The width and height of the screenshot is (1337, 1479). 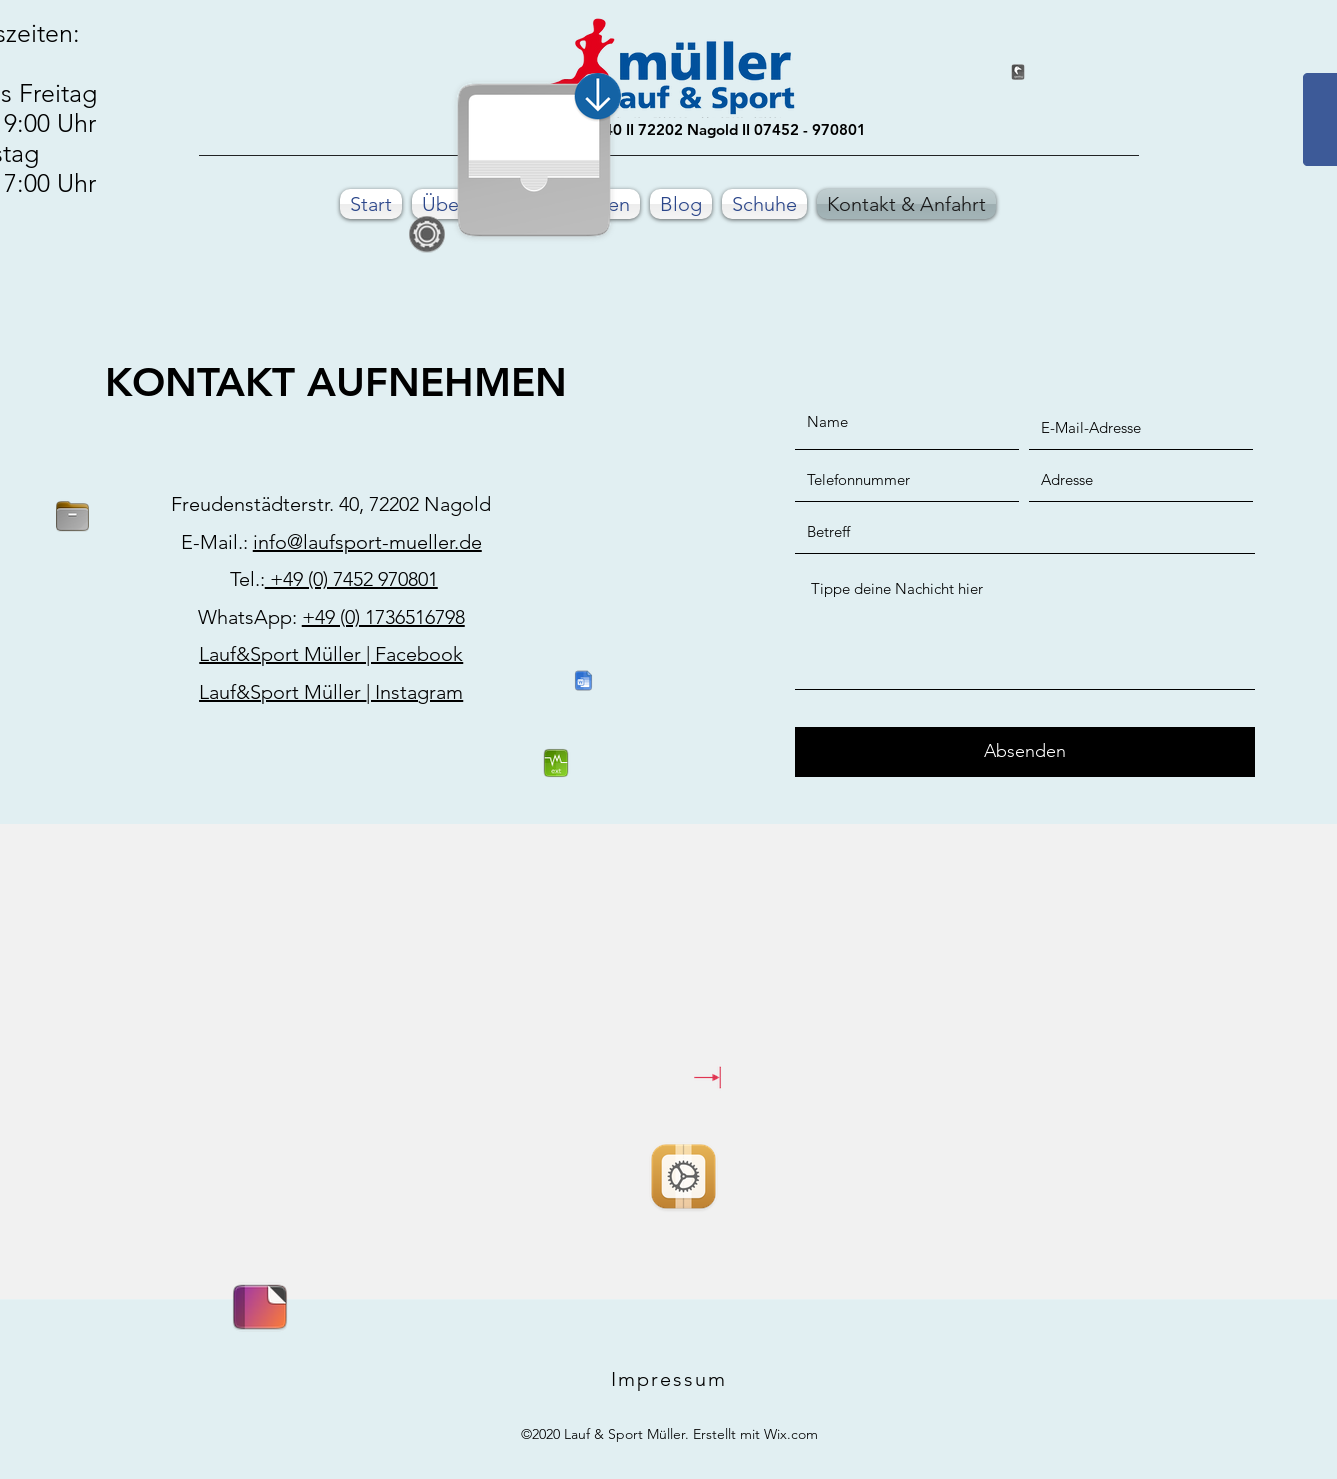 I want to click on go to the last item or page, so click(x=707, y=1077).